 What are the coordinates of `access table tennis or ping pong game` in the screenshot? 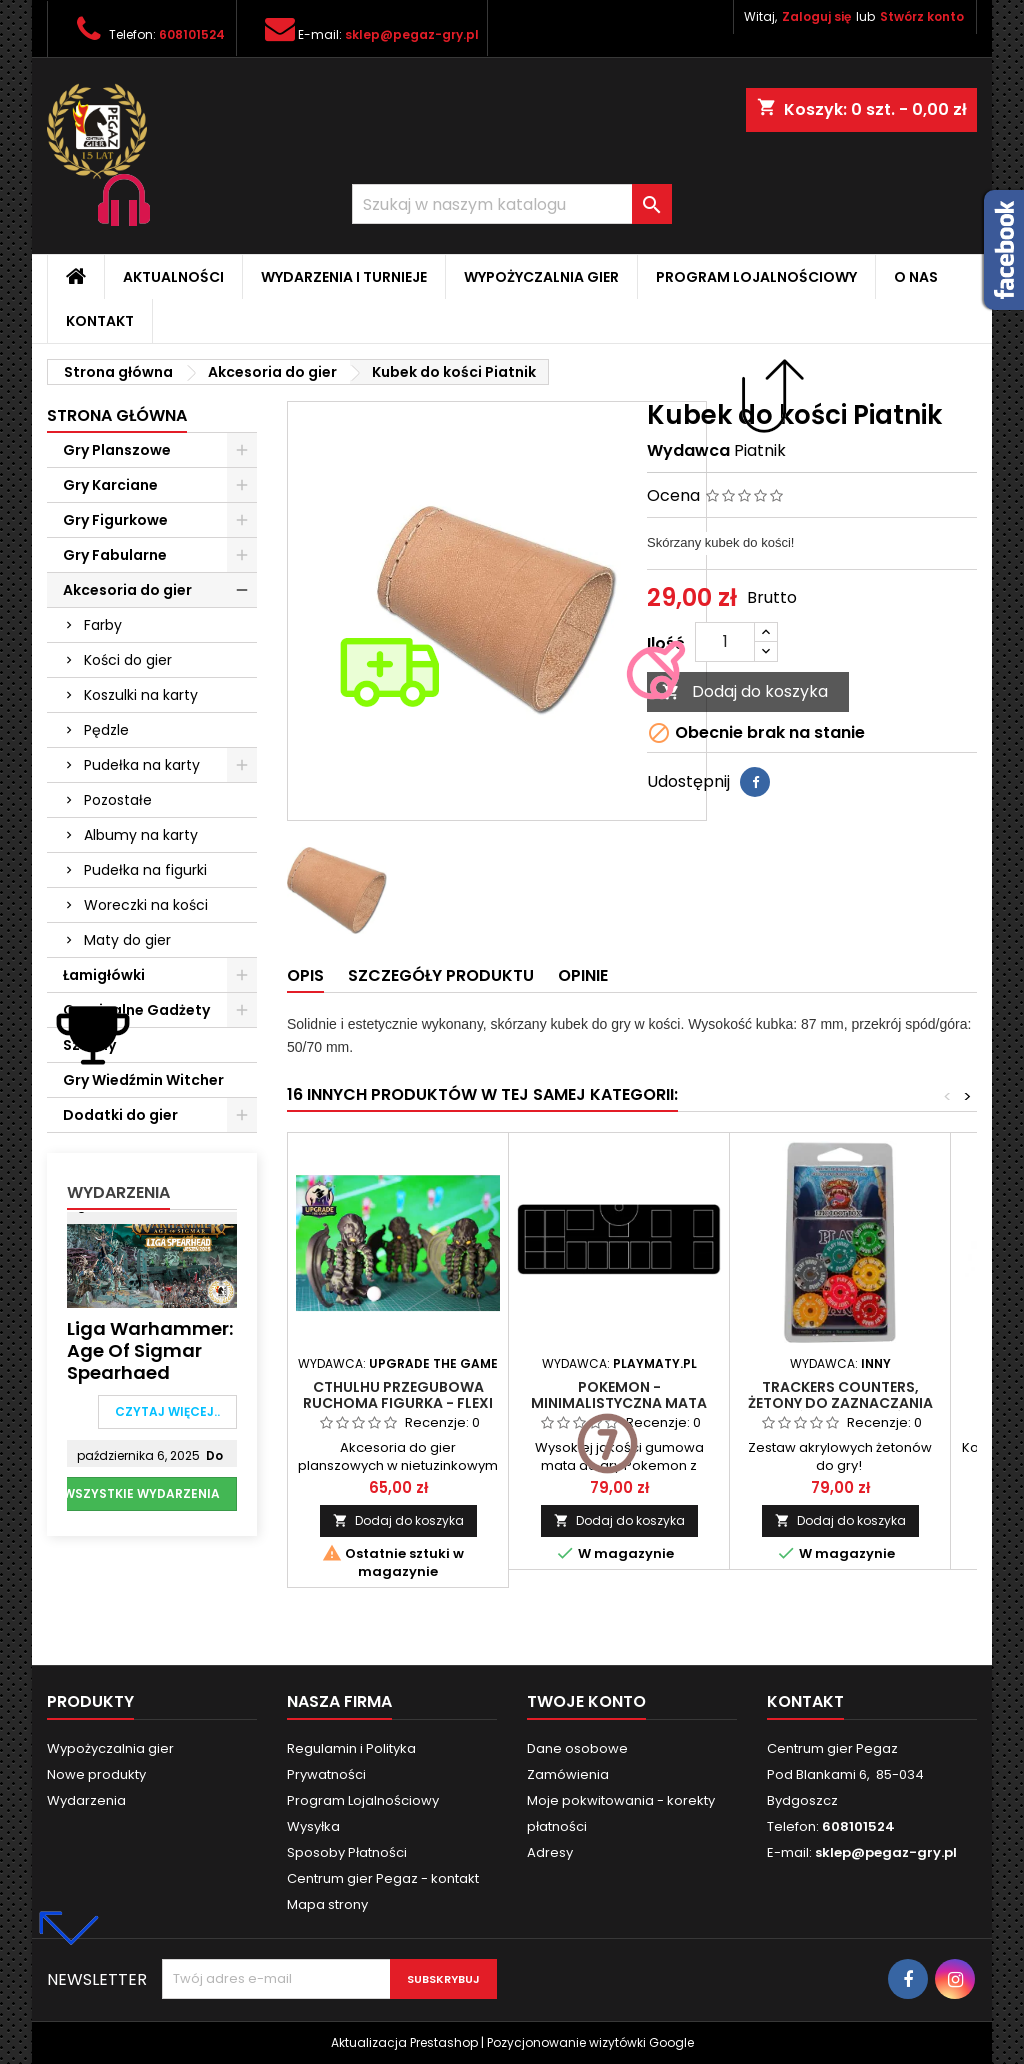 It's located at (656, 670).